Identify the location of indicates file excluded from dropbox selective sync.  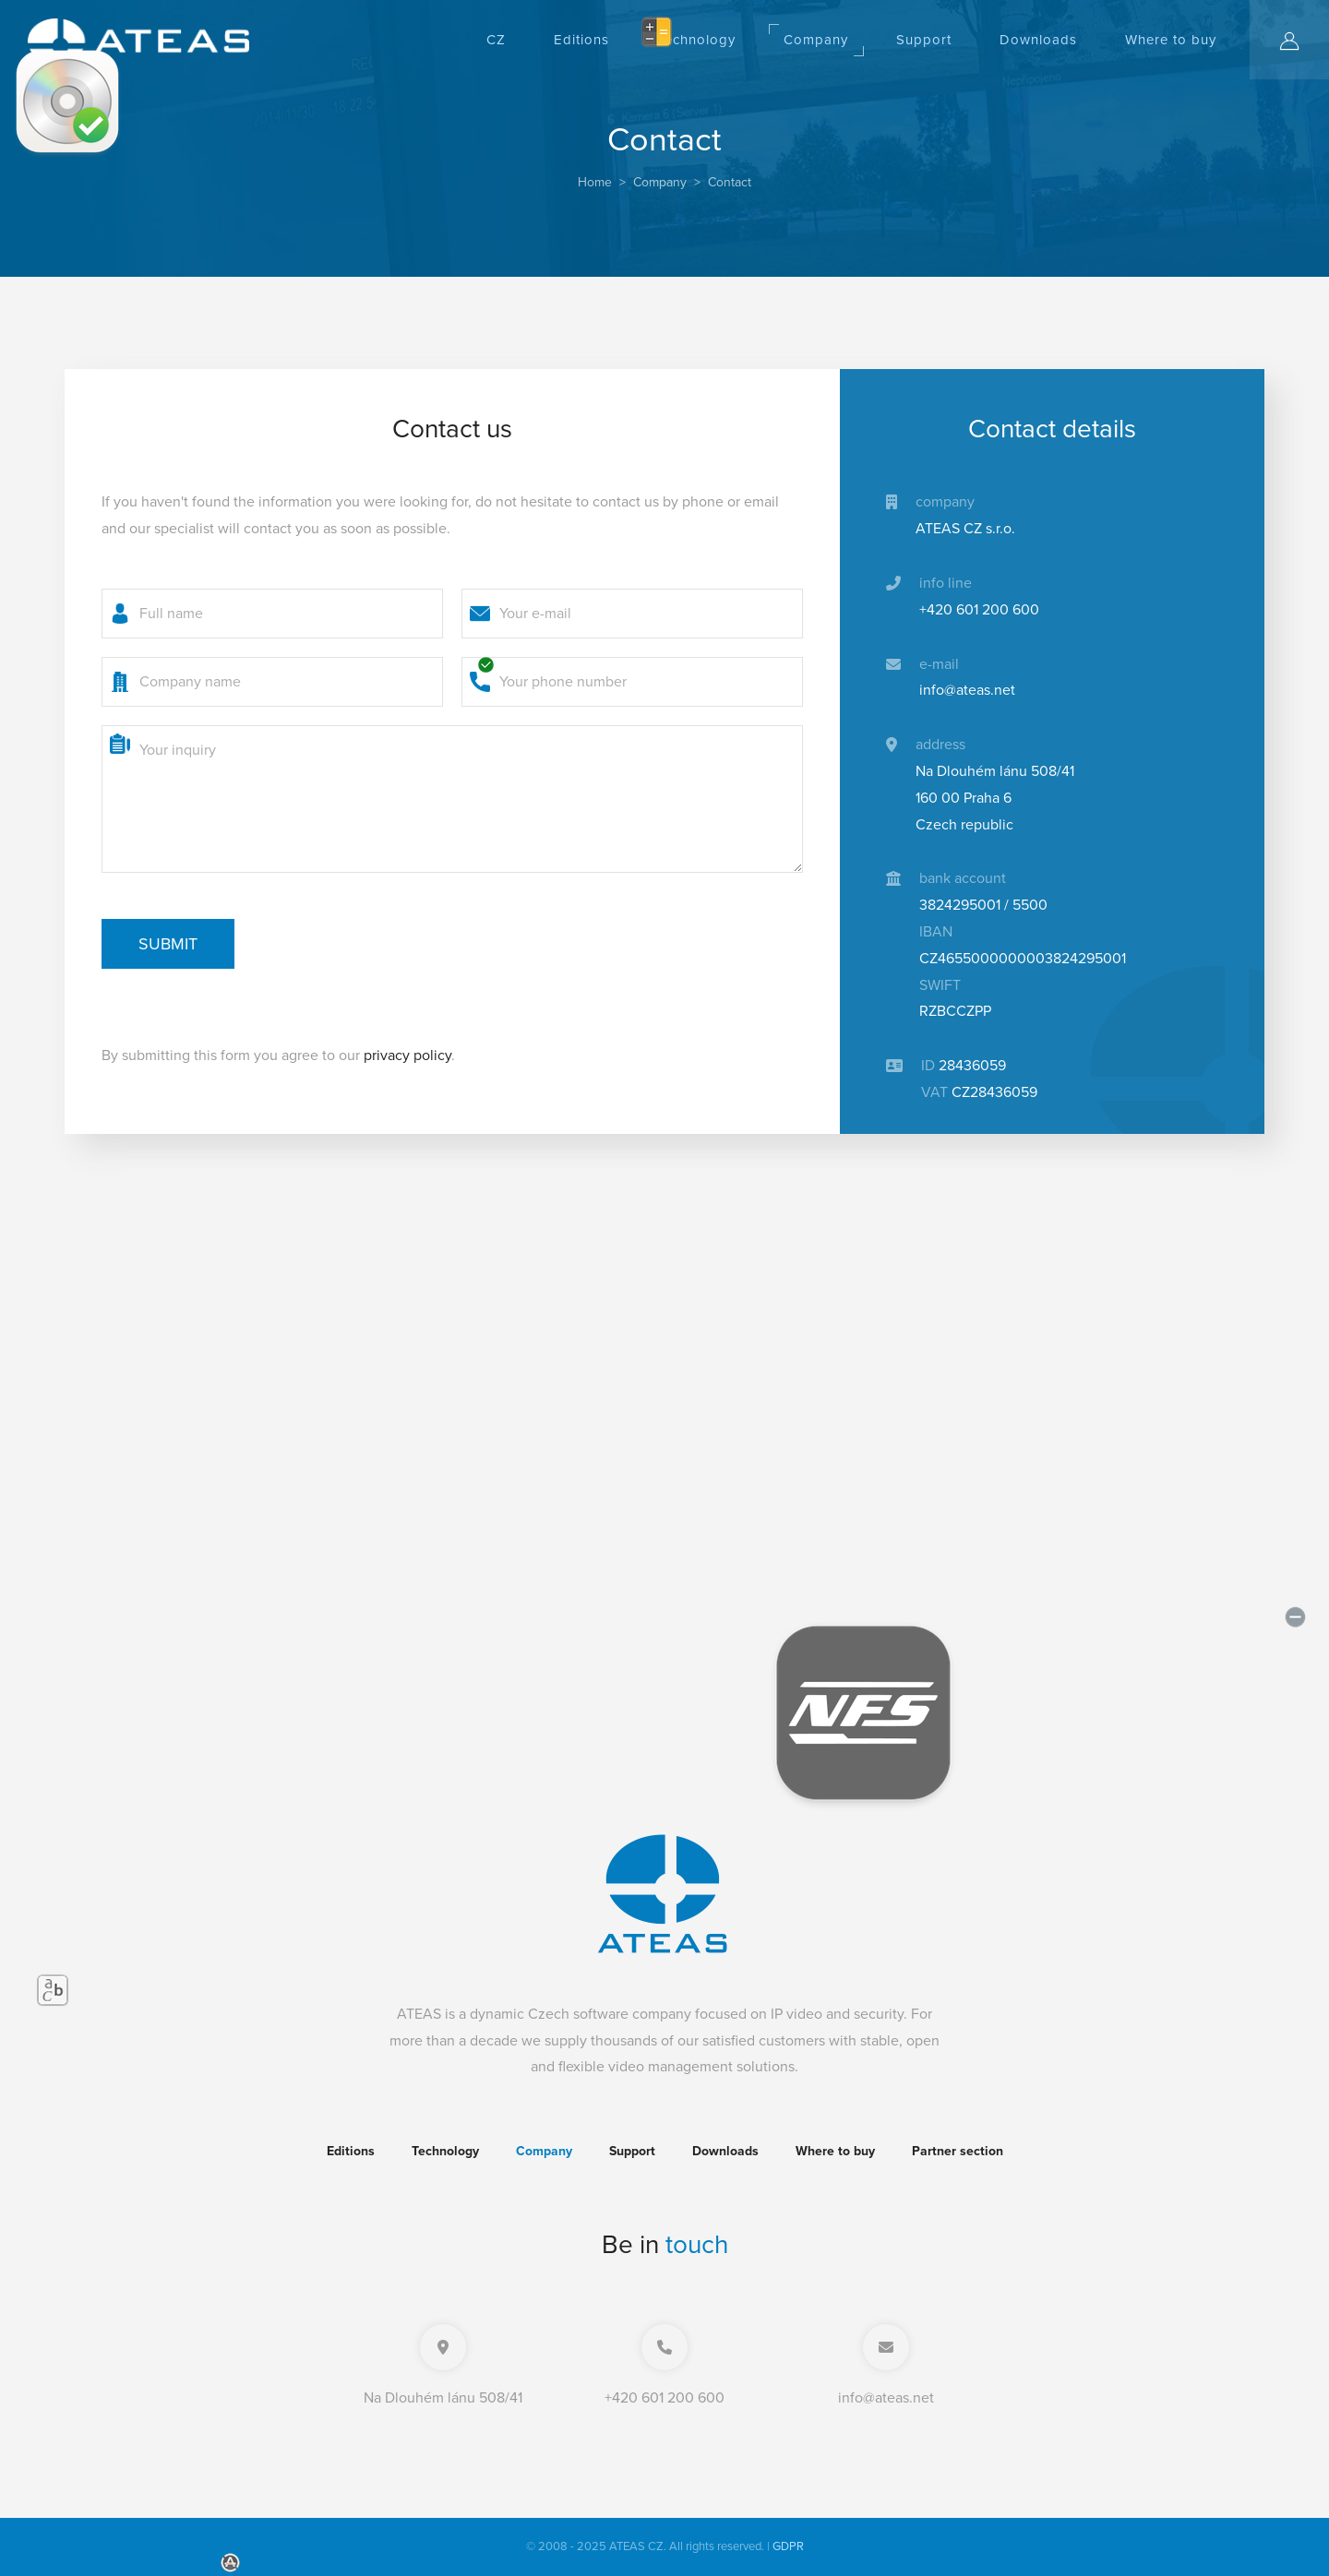
(1295, 1616).